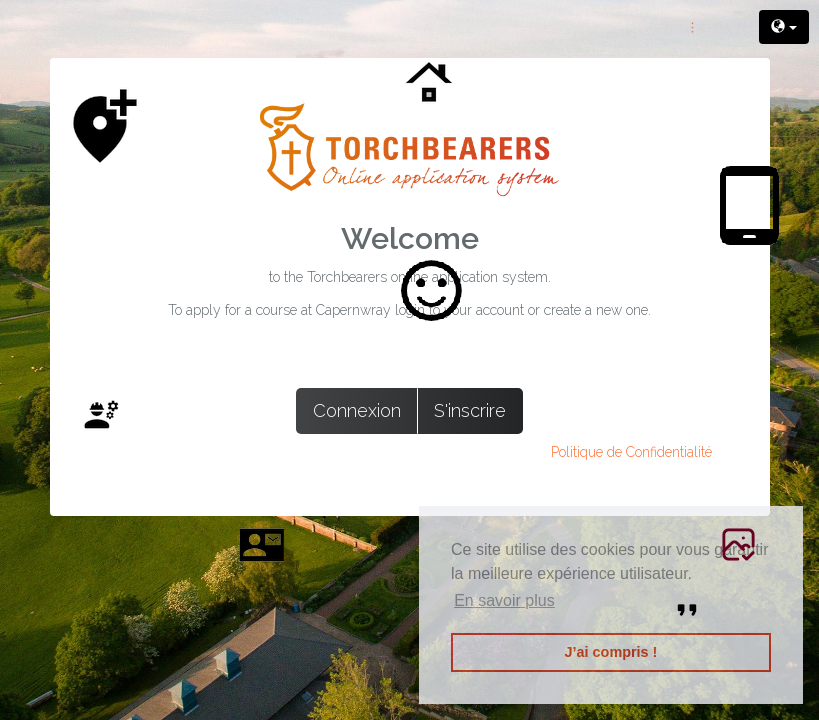 This screenshot has height=720, width=819. What do you see at coordinates (431, 290) in the screenshot?
I see `rate your experience with a positive reaction` at bounding box center [431, 290].